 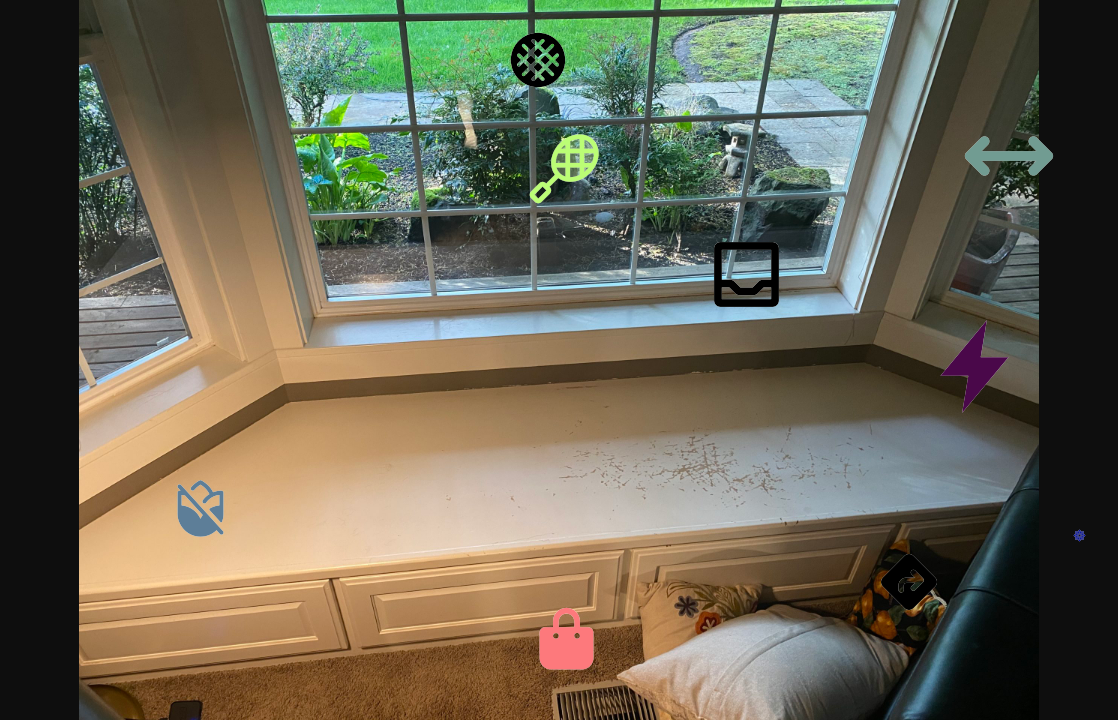 What do you see at coordinates (974, 366) in the screenshot?
I see `toggle camera flash on or off` at bounding box center [974, 366].